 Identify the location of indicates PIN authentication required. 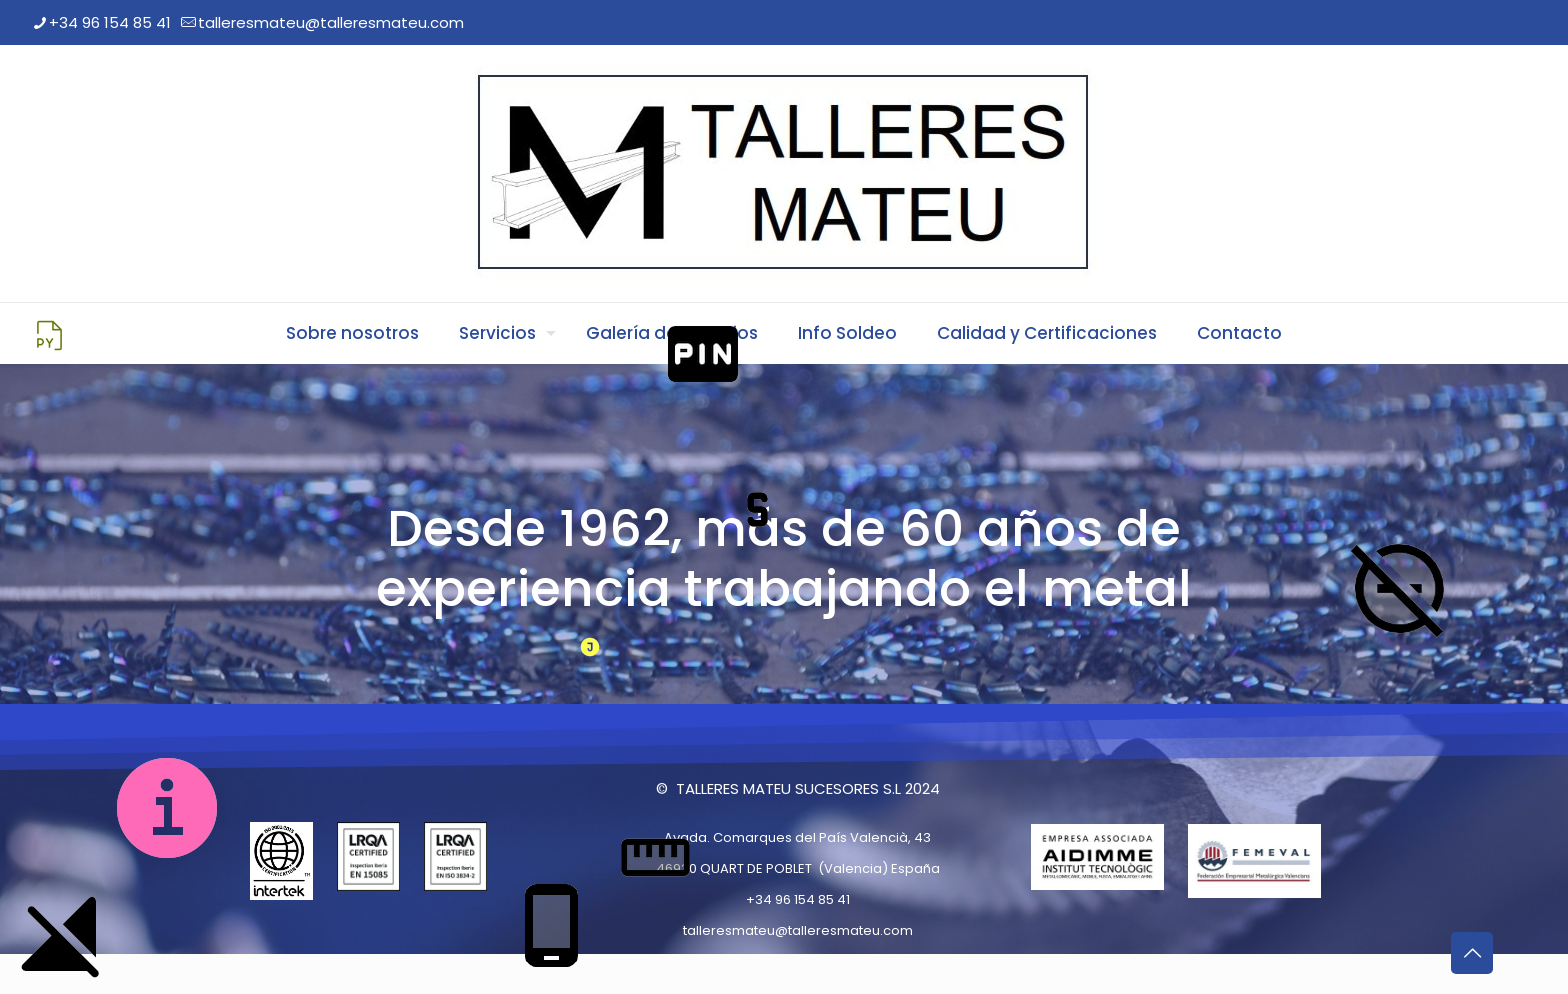
(703, 354).